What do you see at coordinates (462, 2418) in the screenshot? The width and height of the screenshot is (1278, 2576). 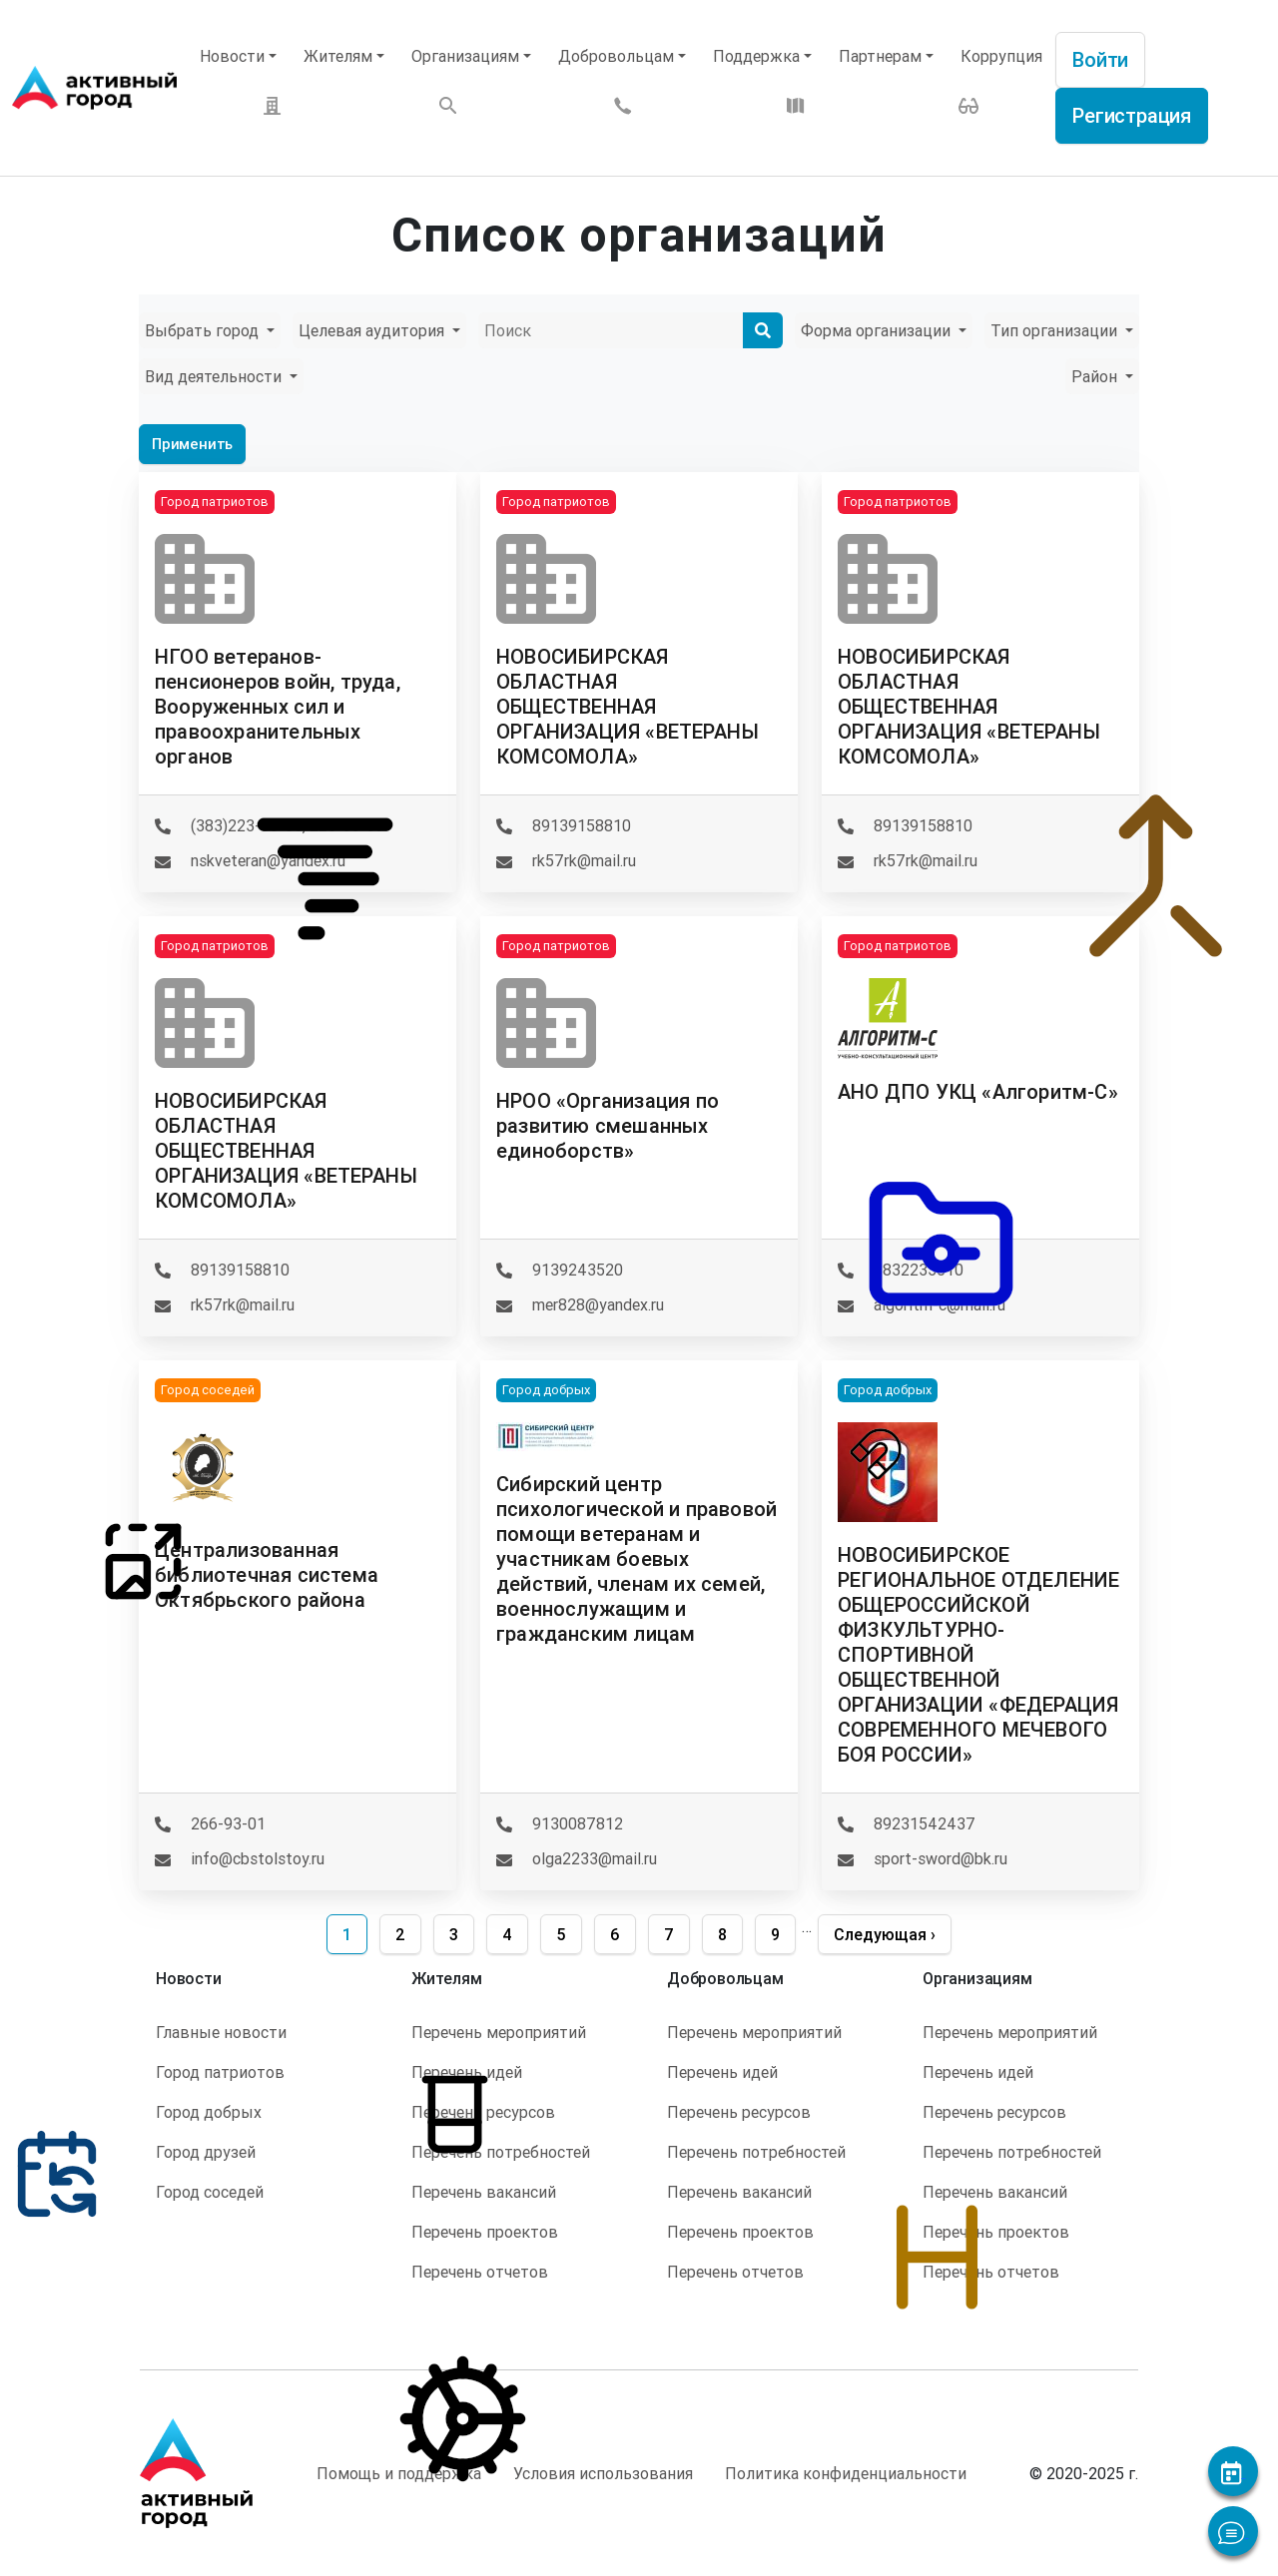 I see `access settings or preferences` at bounding box center [462, 2418].